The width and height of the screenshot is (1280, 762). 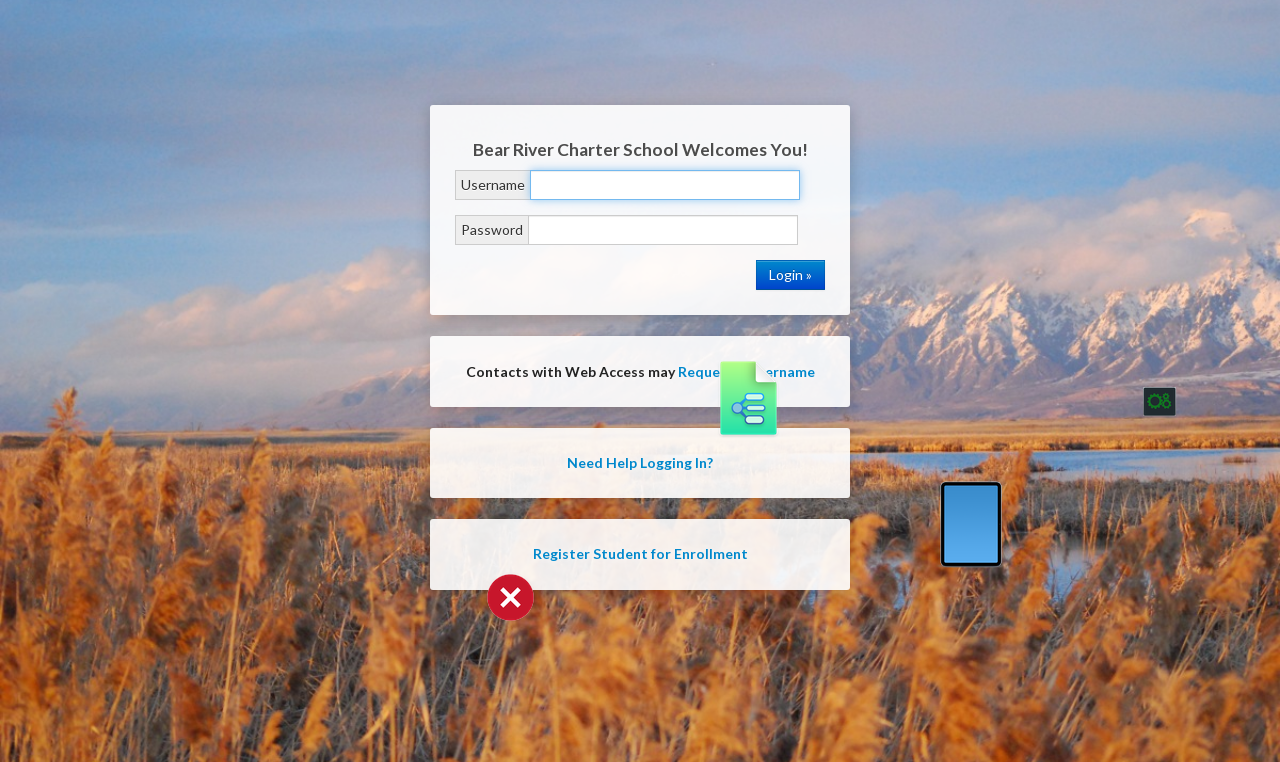 What do you see at coordinates (1159, 401) in the screenshot?
I see `run an iTerm2 automation script` at bounding box center [1159, 401].